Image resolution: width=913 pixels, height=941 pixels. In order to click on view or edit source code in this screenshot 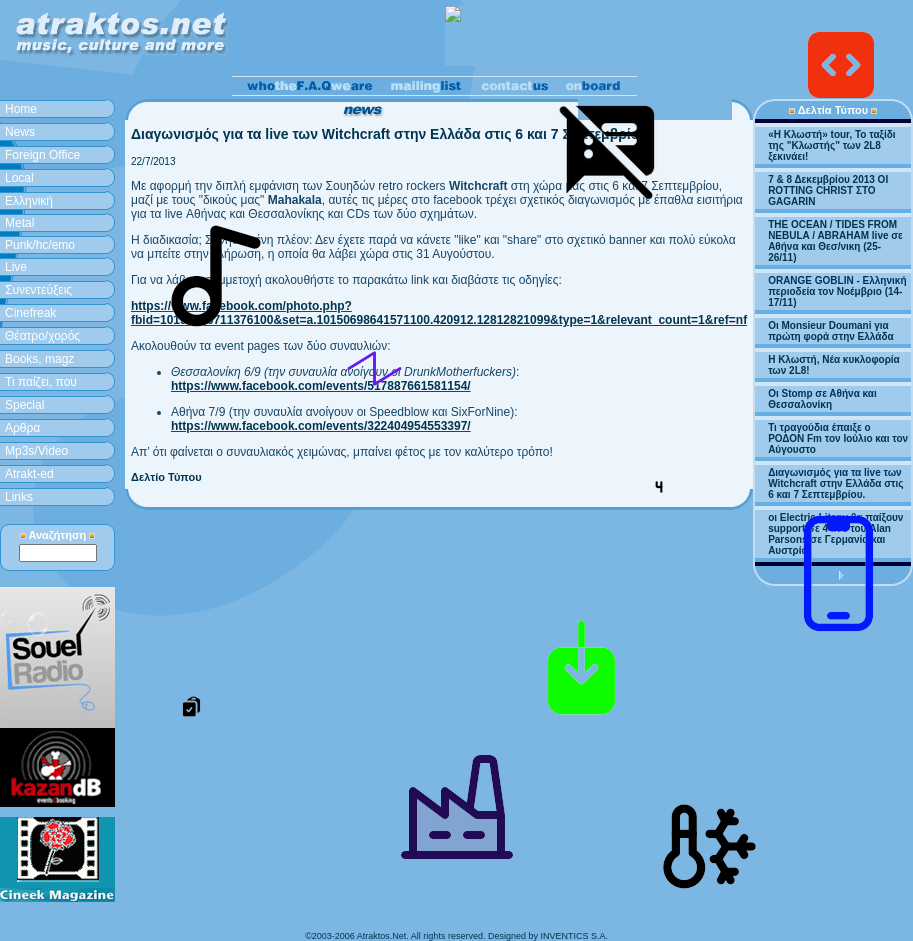, I will do `click(841, 65)`.